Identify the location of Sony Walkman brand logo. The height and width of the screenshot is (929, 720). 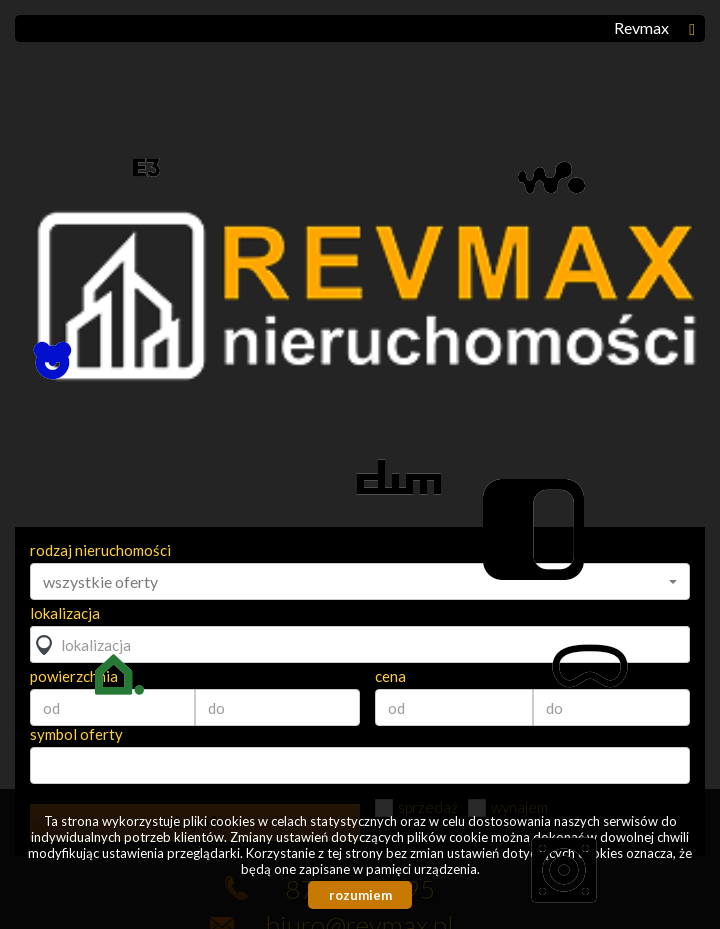
(551, 177).